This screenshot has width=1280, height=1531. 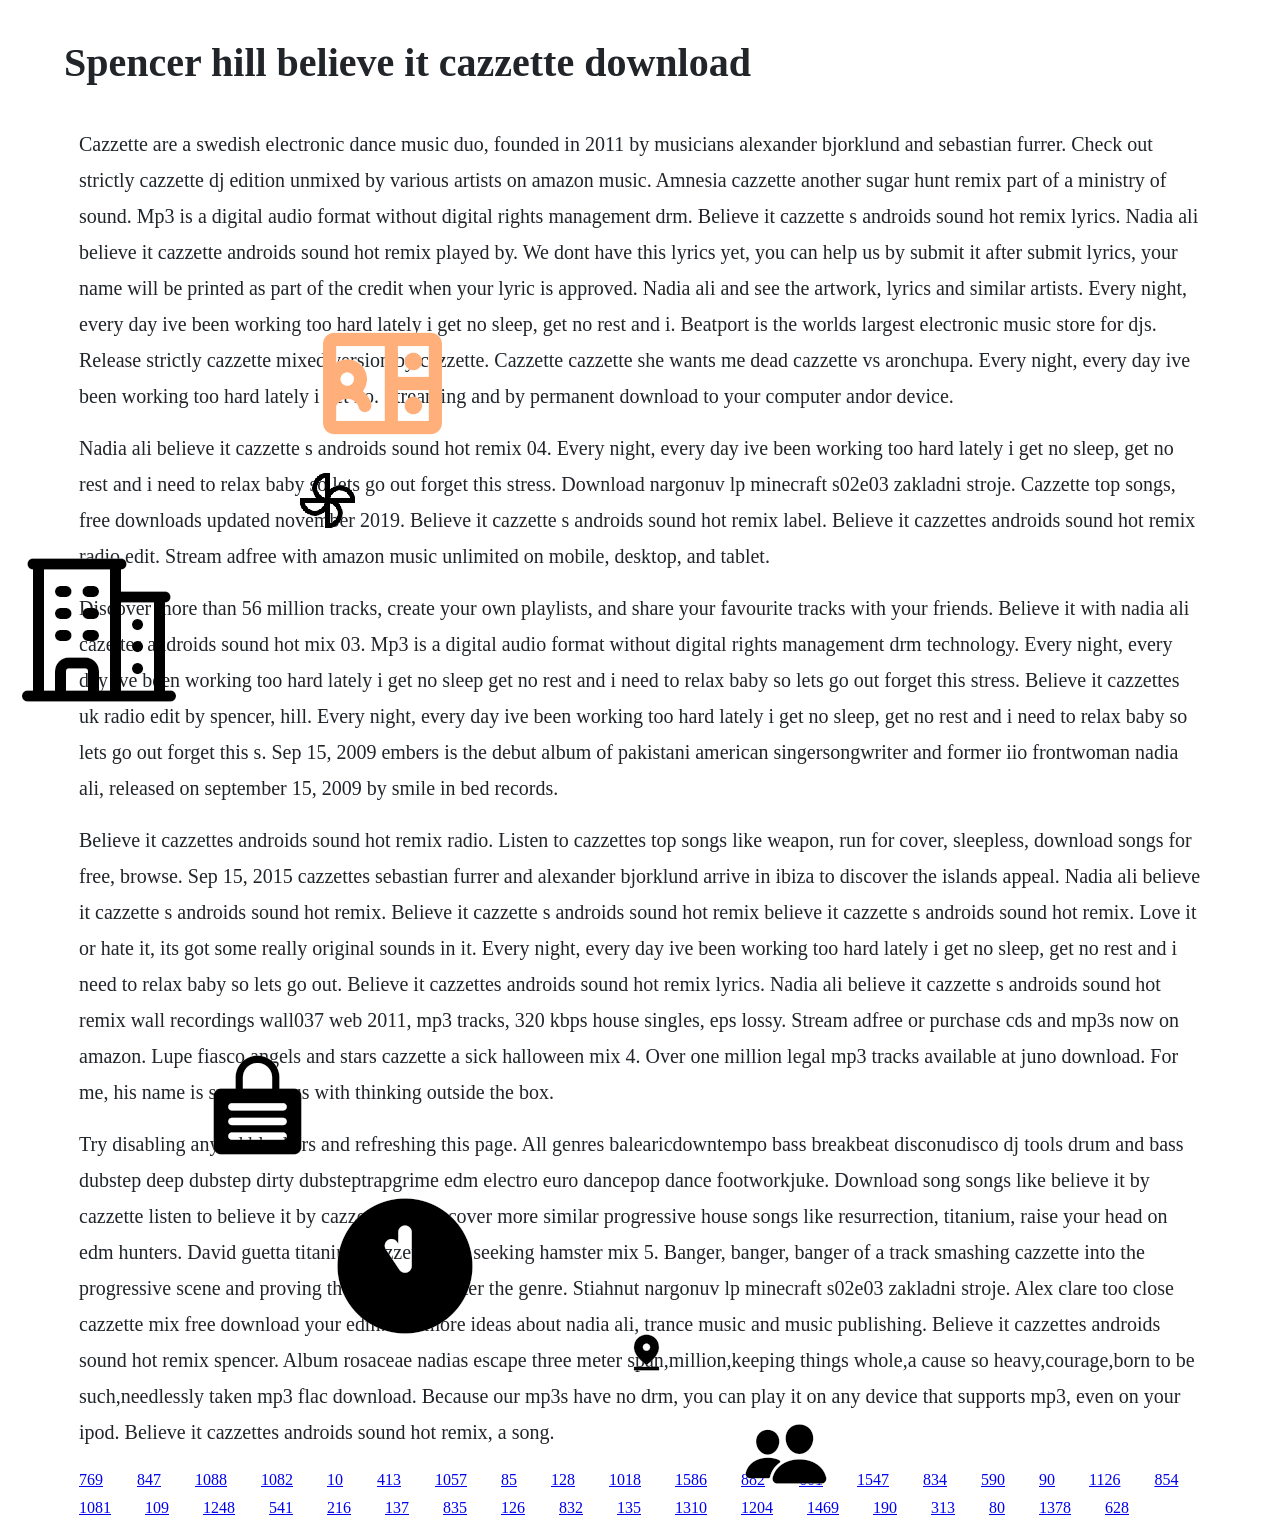 I want to click on view contacts or friends list, so click(x=786, y=1454).